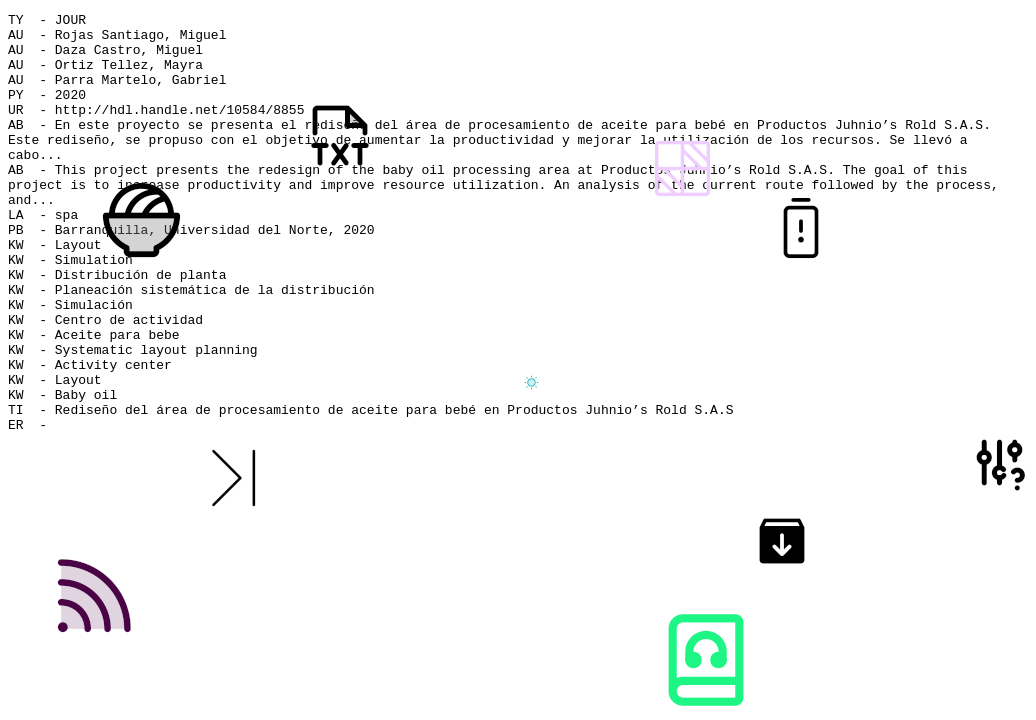 This screenshot has height=720, width=1036. I want to click on open a plain text file, so click(340, 138).